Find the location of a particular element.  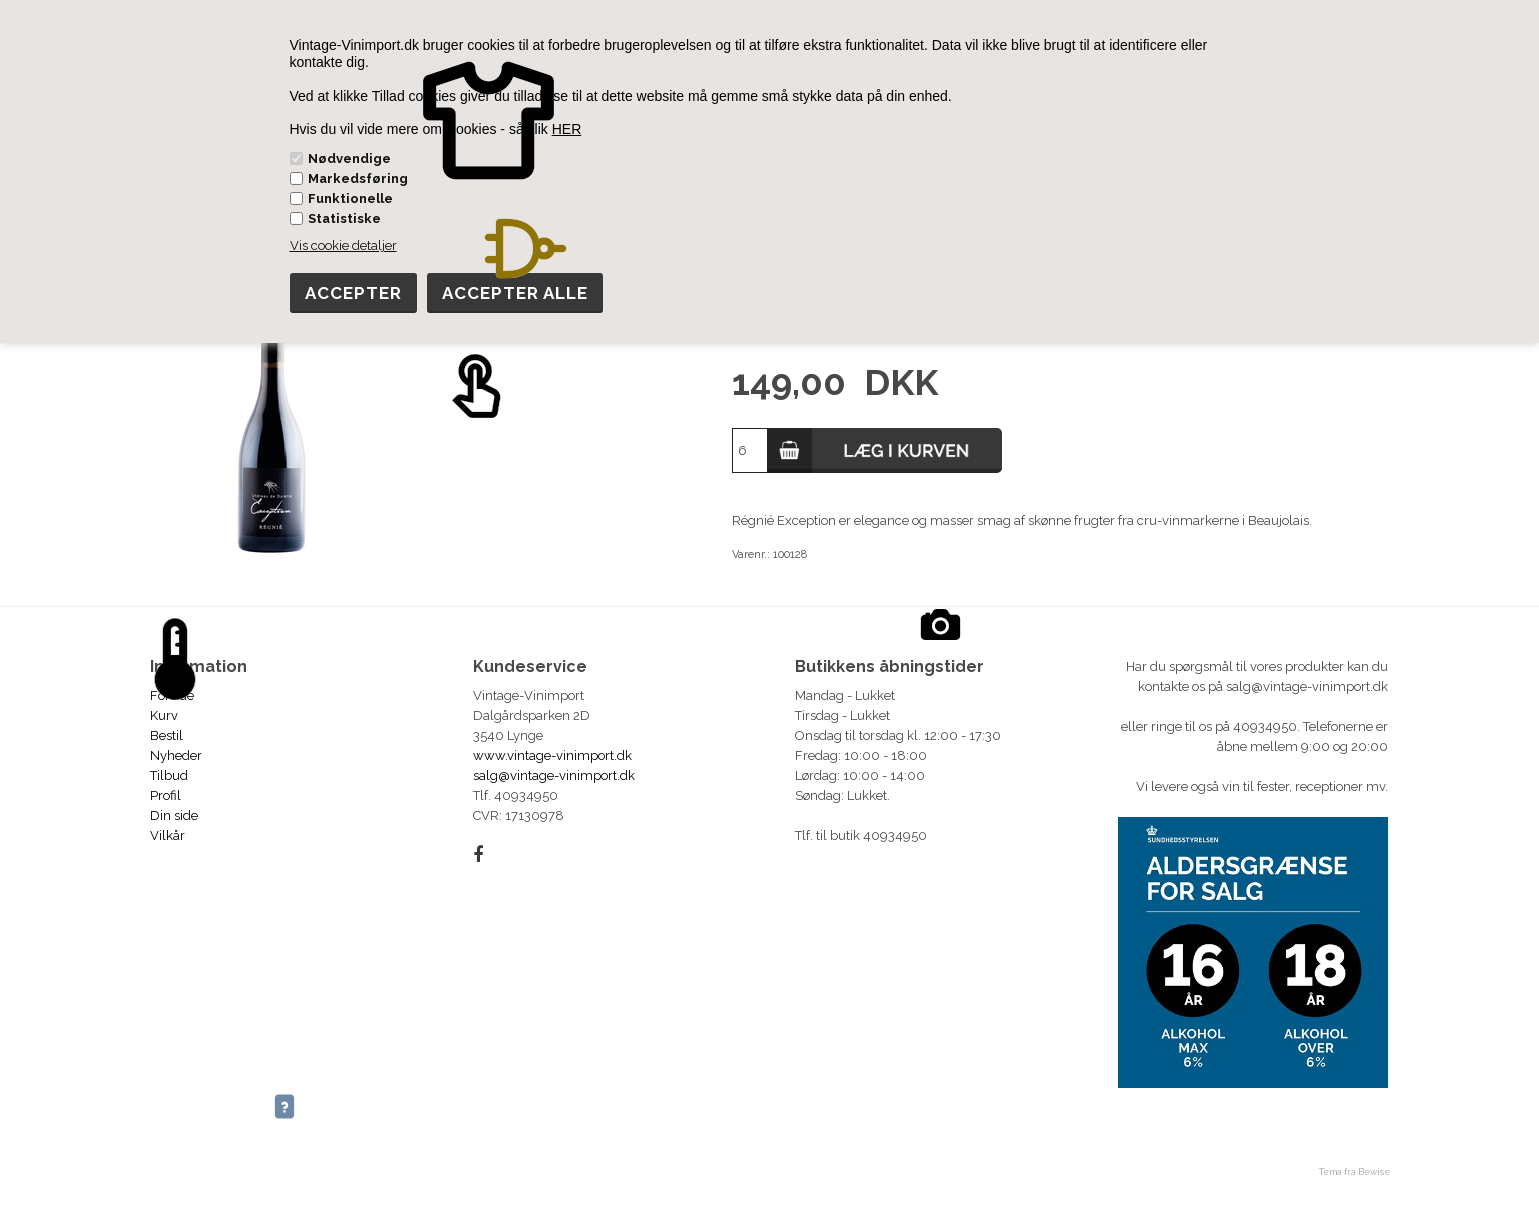

represents a NAND logic gate in circuit design is located at coordinates (525, 248).